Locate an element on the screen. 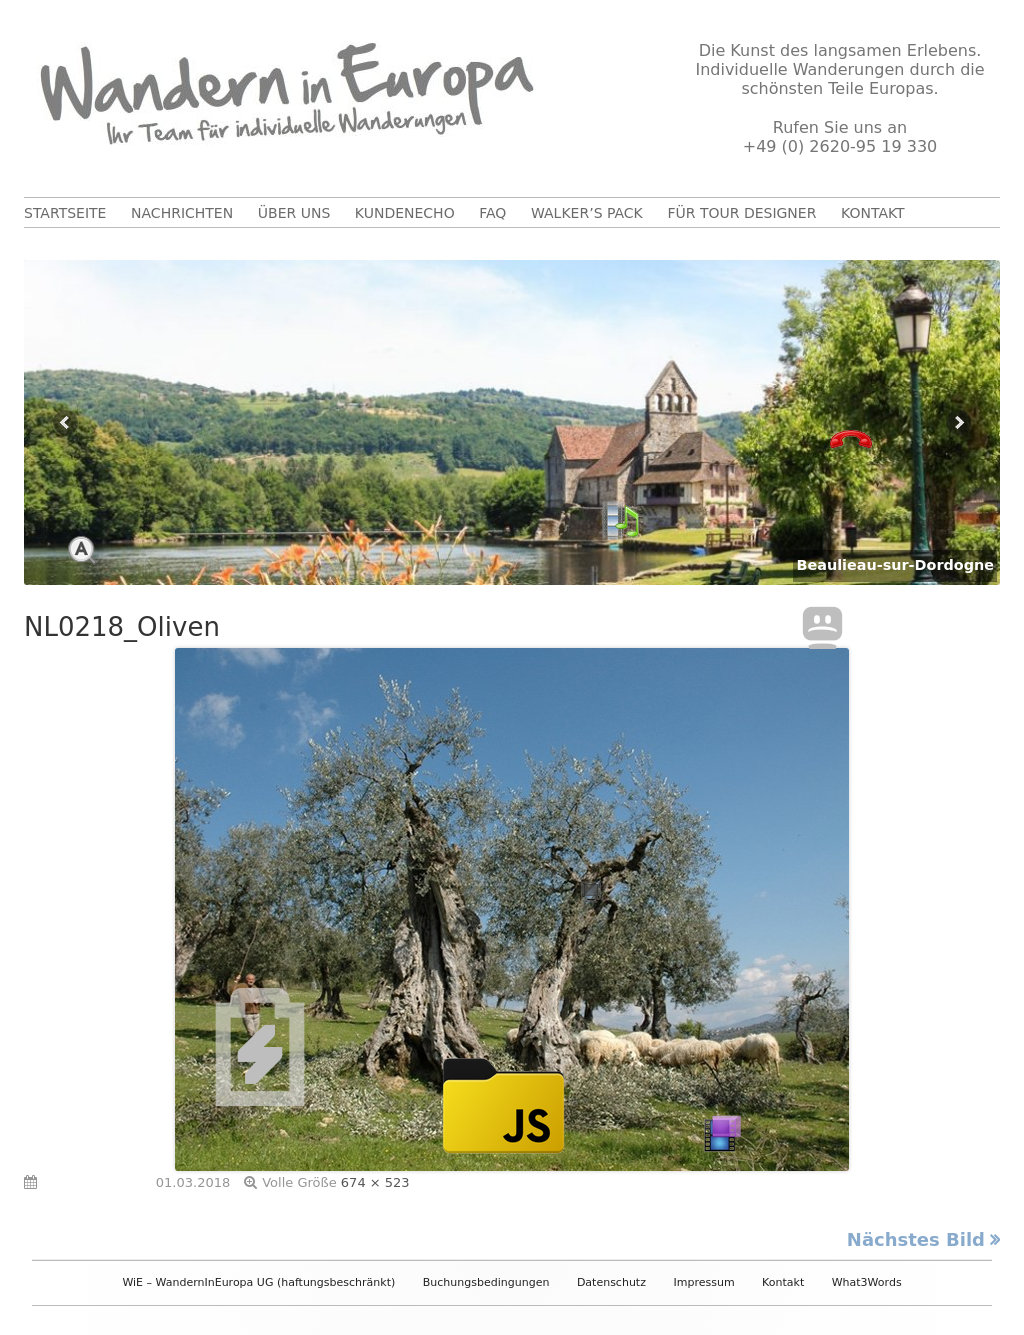  indicates device is connected to power is located at coordinates (260, 1047).